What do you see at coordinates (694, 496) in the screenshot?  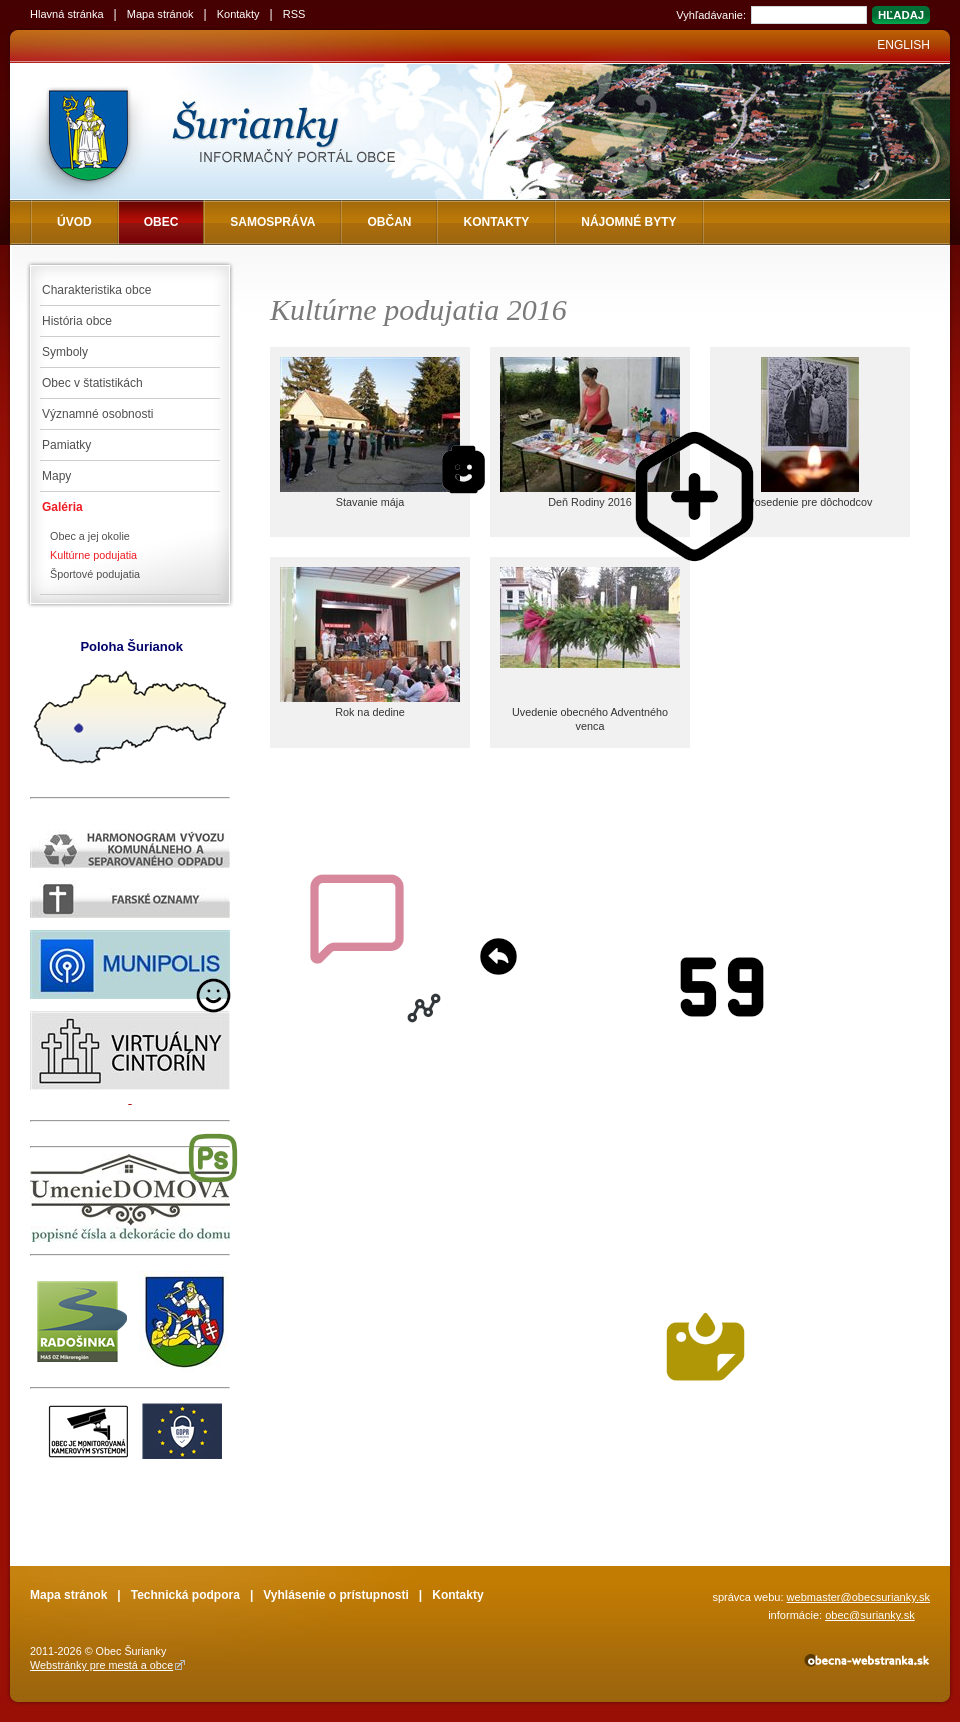 I see `add a new module or component` at bounding box center [694, 496].